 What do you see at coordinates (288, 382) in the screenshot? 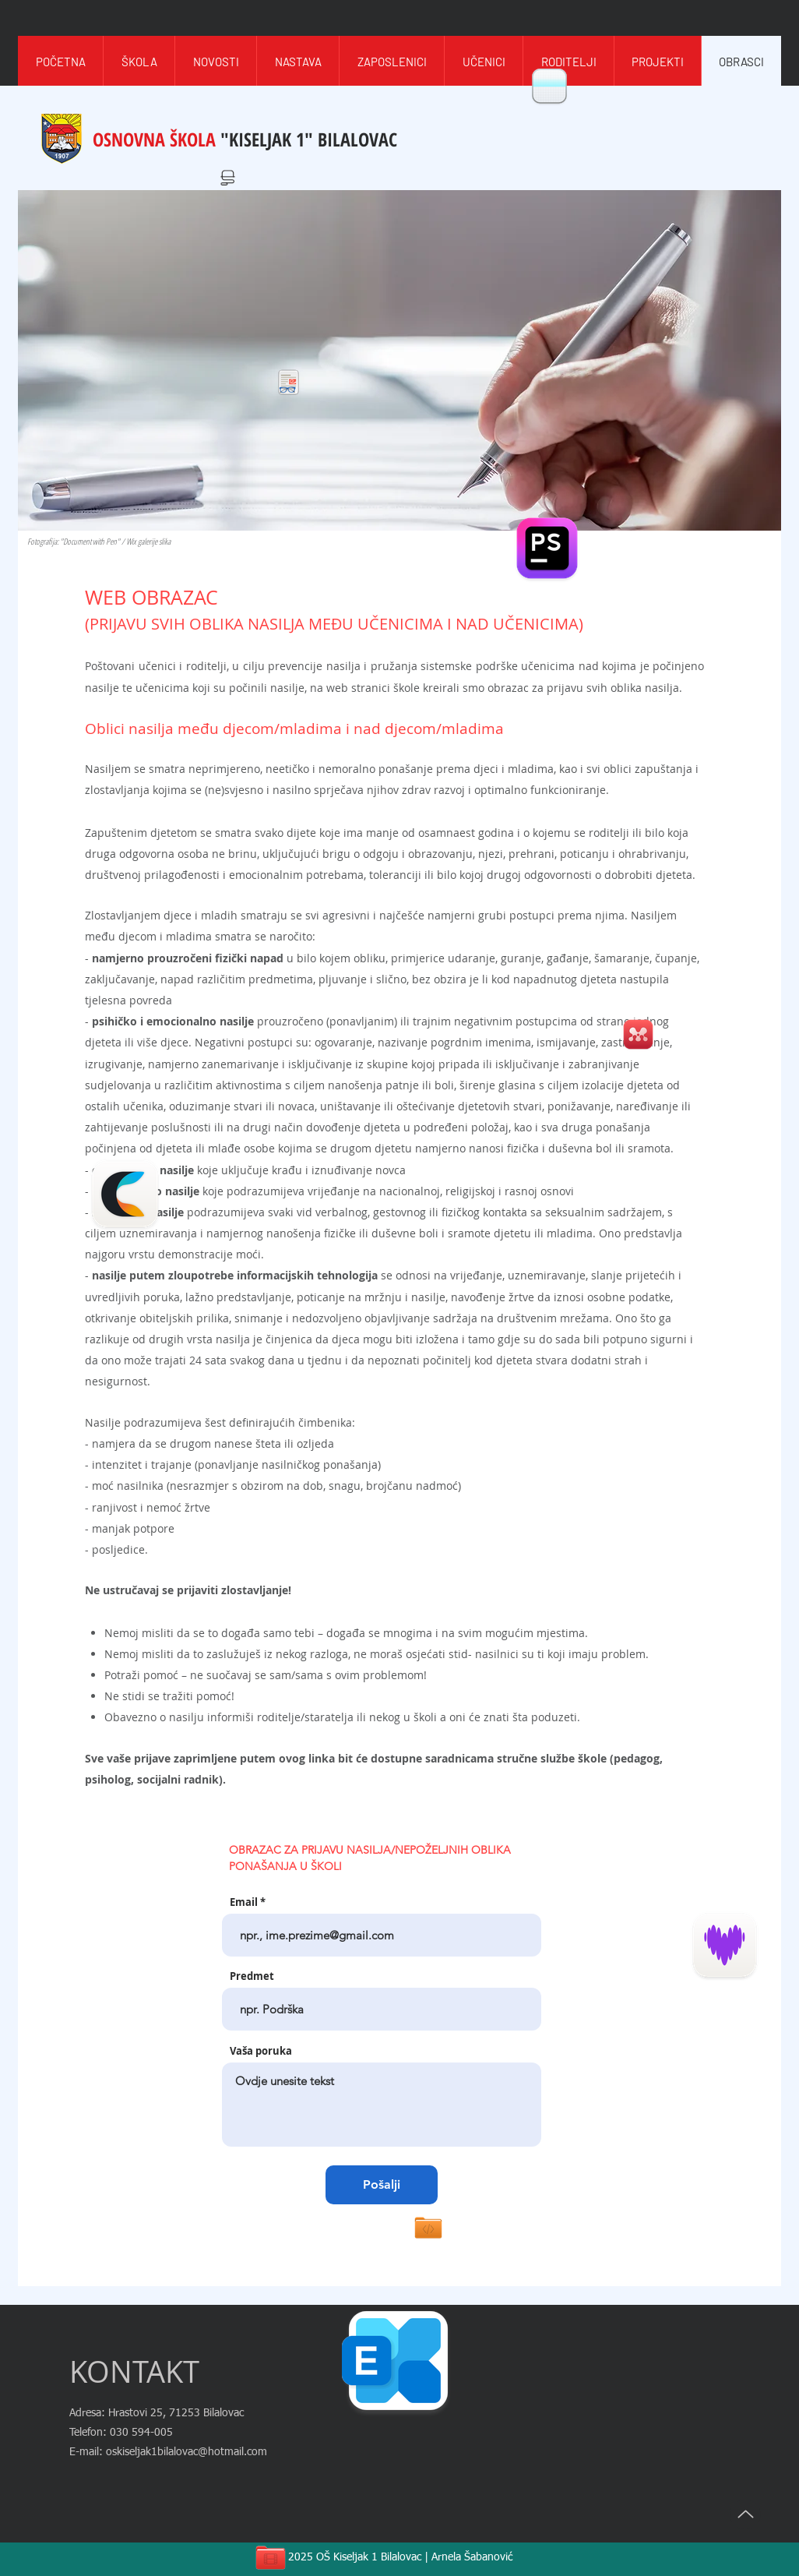
I see `open evince document viewer` at bounding box center [288, 382].